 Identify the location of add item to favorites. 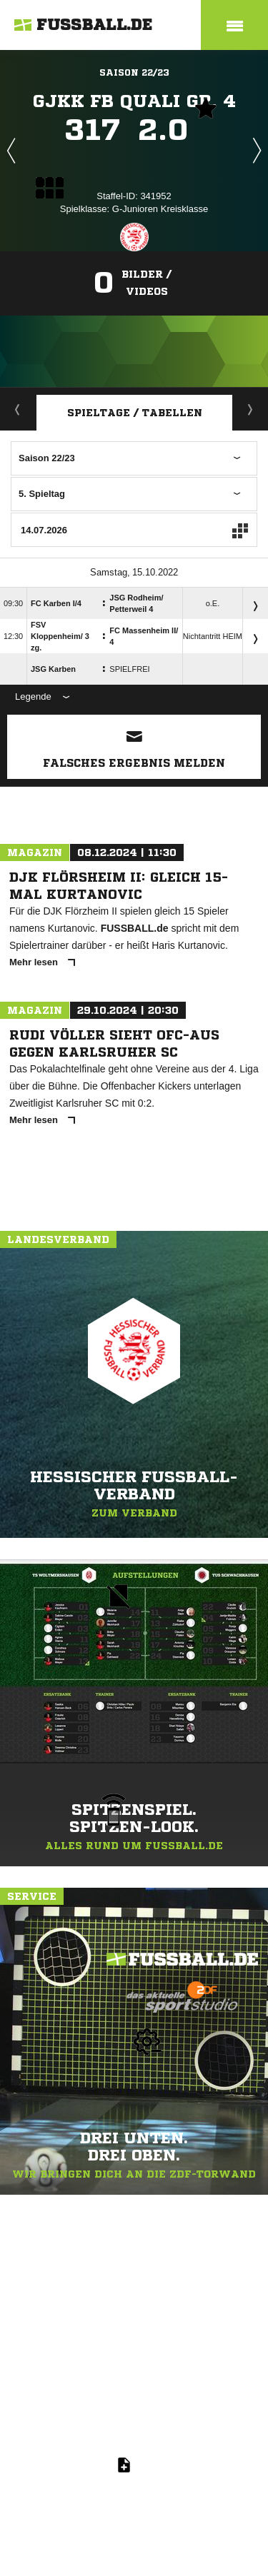
(206, 109).